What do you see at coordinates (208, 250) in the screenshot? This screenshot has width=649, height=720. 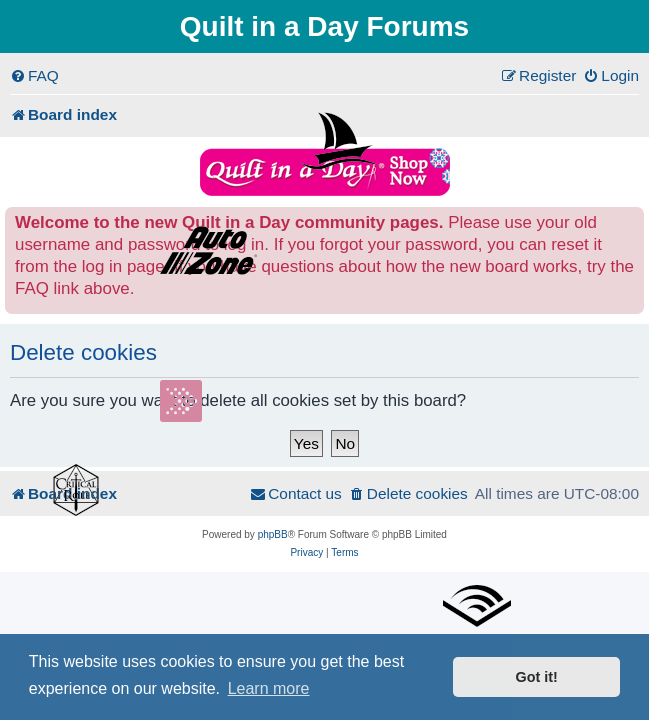 I see `visit the AutoZone website or app` at bounding box center [208, 250].